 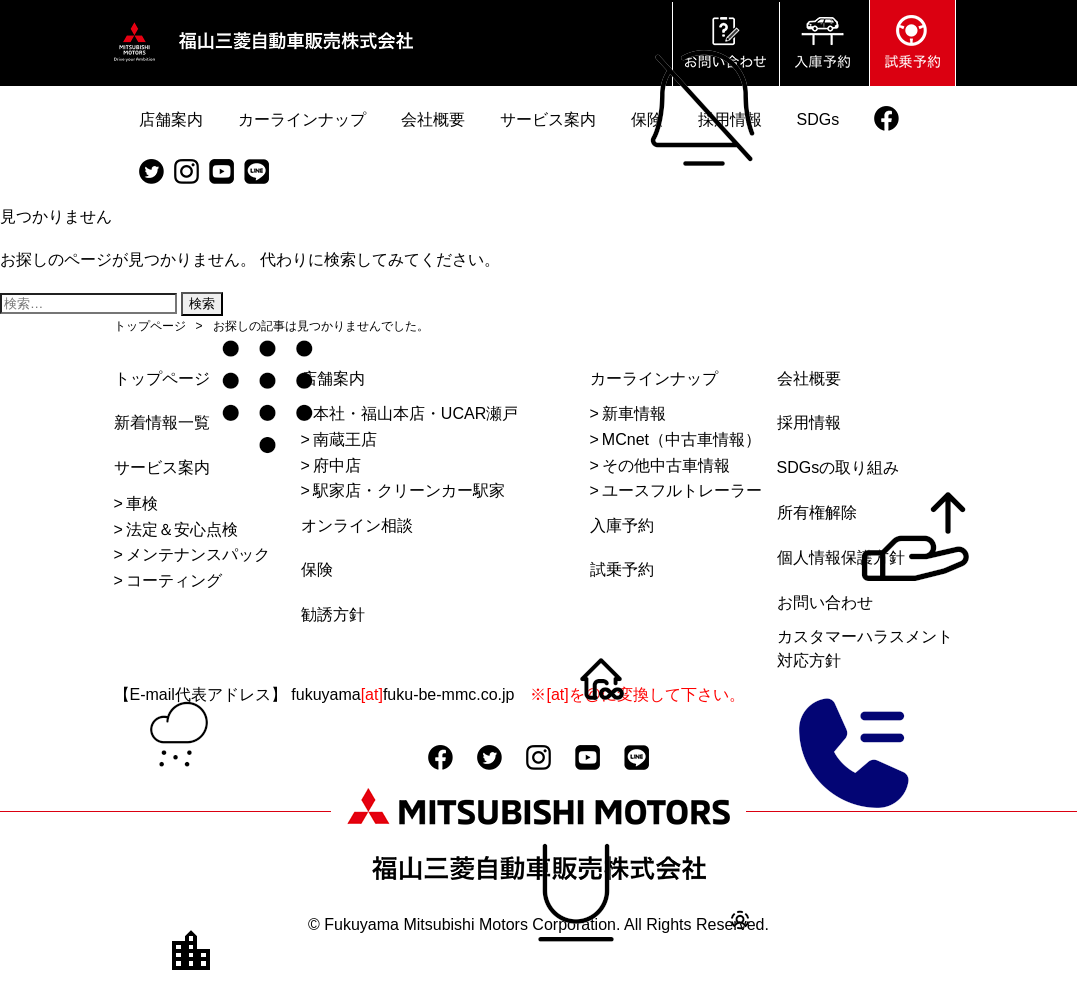 I want to click on apply underline formatting to selected text, so click(x=576, y=886).